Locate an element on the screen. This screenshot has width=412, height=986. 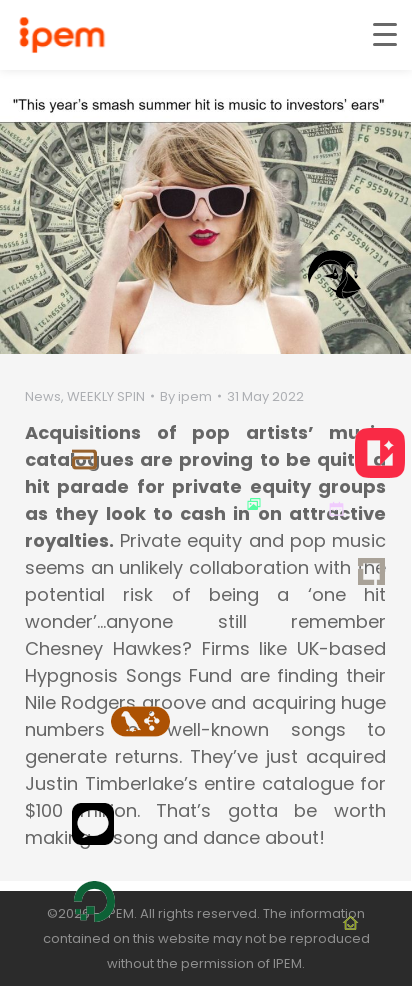
prestashop e-commerce platform logo is located at coordinates (334, 274).